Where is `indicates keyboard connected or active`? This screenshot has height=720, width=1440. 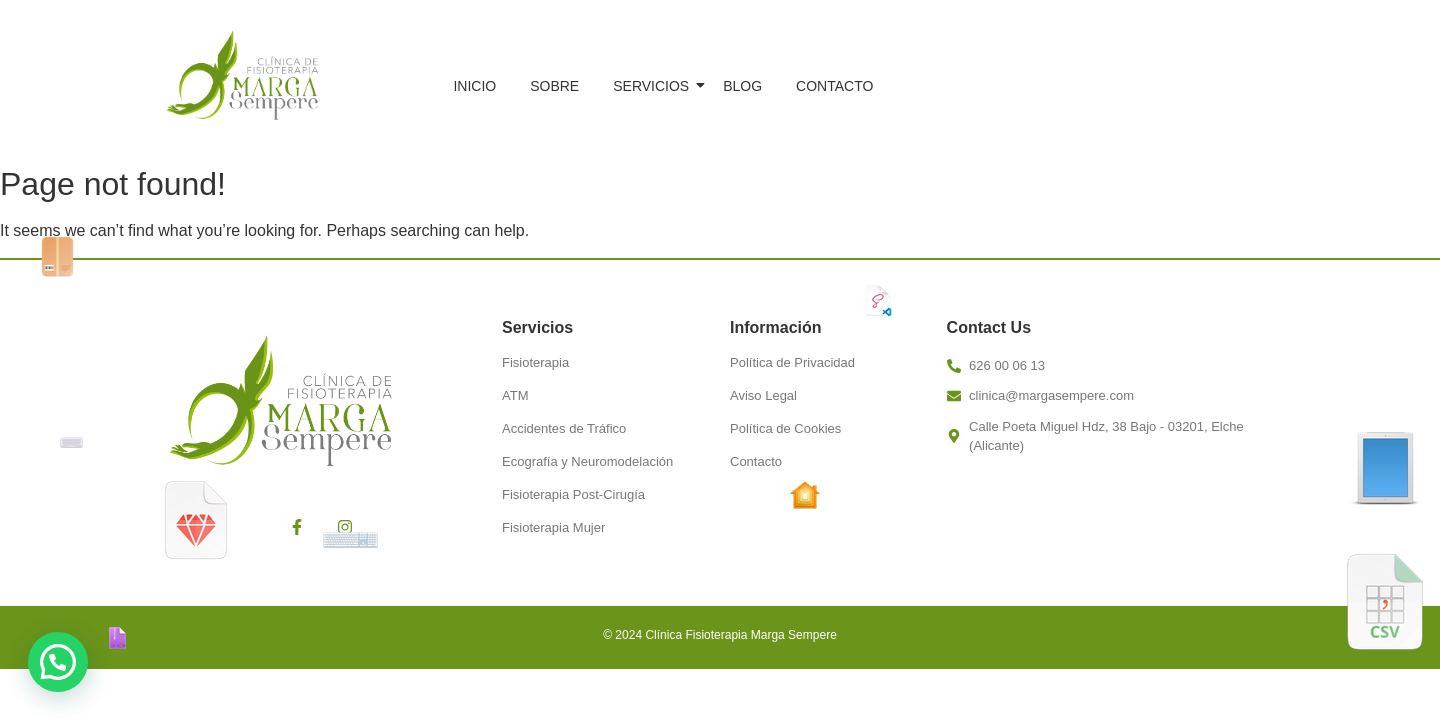
indicates keyboard connected or active is located at coordinates (71, 442).